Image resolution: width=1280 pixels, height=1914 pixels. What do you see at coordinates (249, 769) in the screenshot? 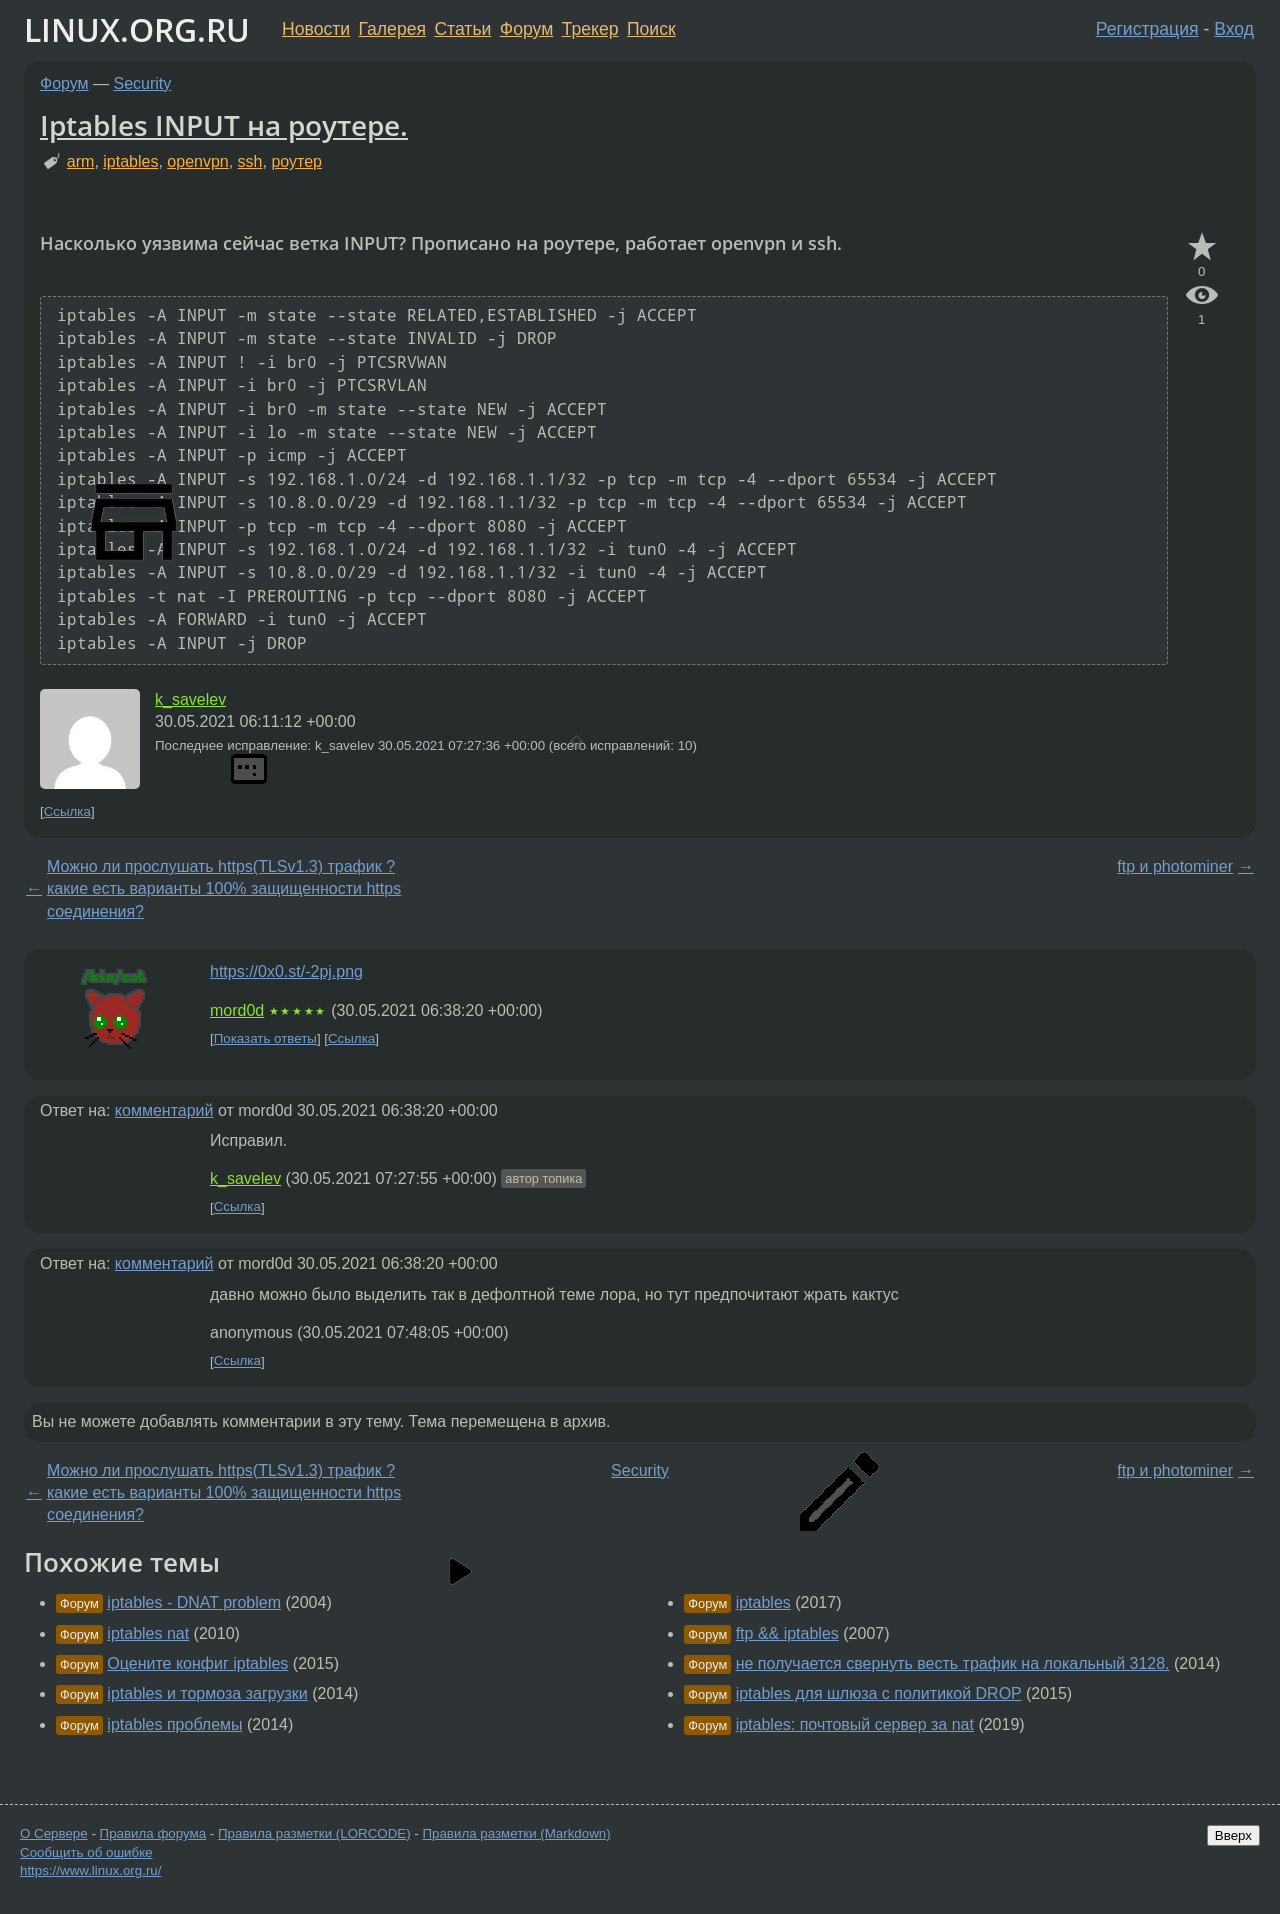
I see `adjust image aspect ratio settings` at bounding box center [249, 769].